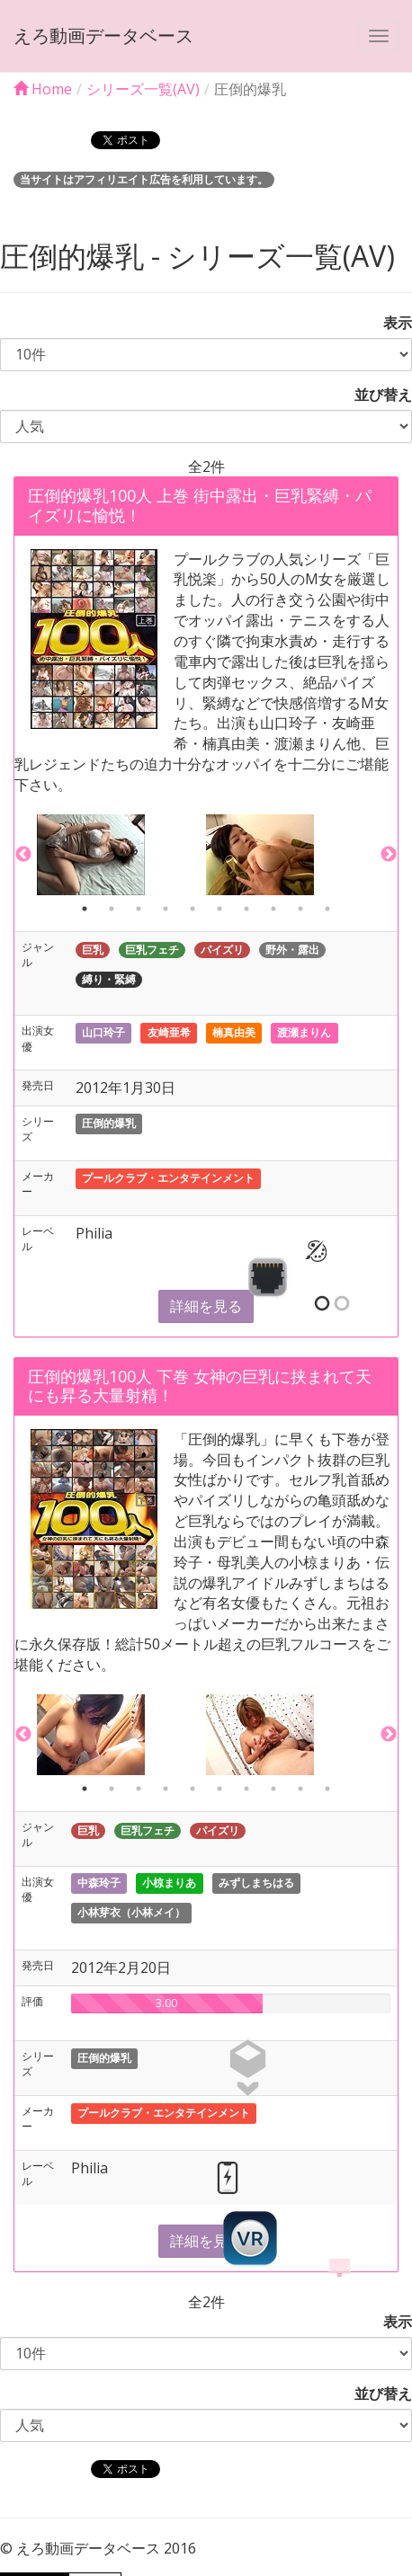 The image size is (412, 2576). Describe the element at coordinates (332, 1303) in the screenshot. I see `connect your flickr account` at that location.